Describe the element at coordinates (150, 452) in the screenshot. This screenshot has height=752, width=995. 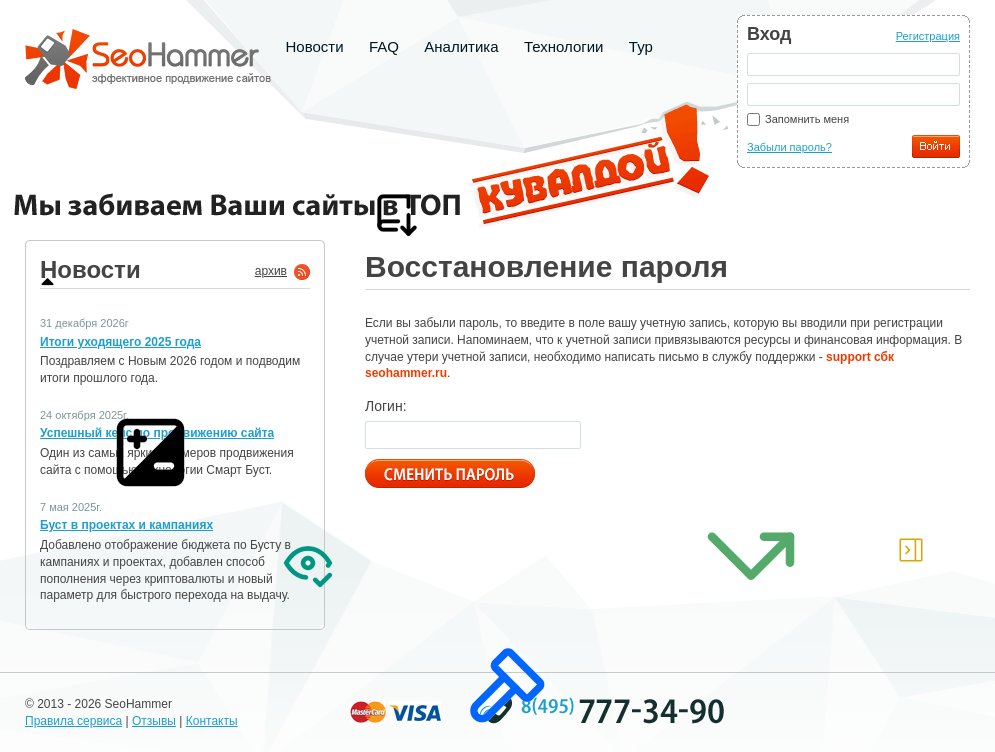
I see `adjust photo exposure settings` at that location.